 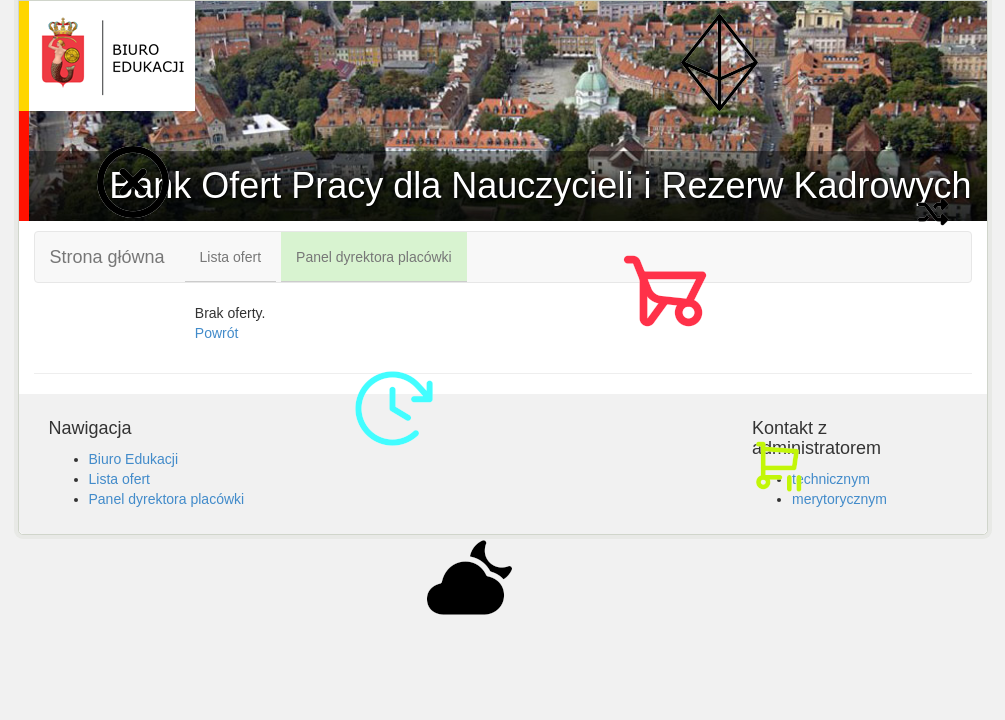 I want to click on pause or hold your shopping cart, so click(x=777, y=465).